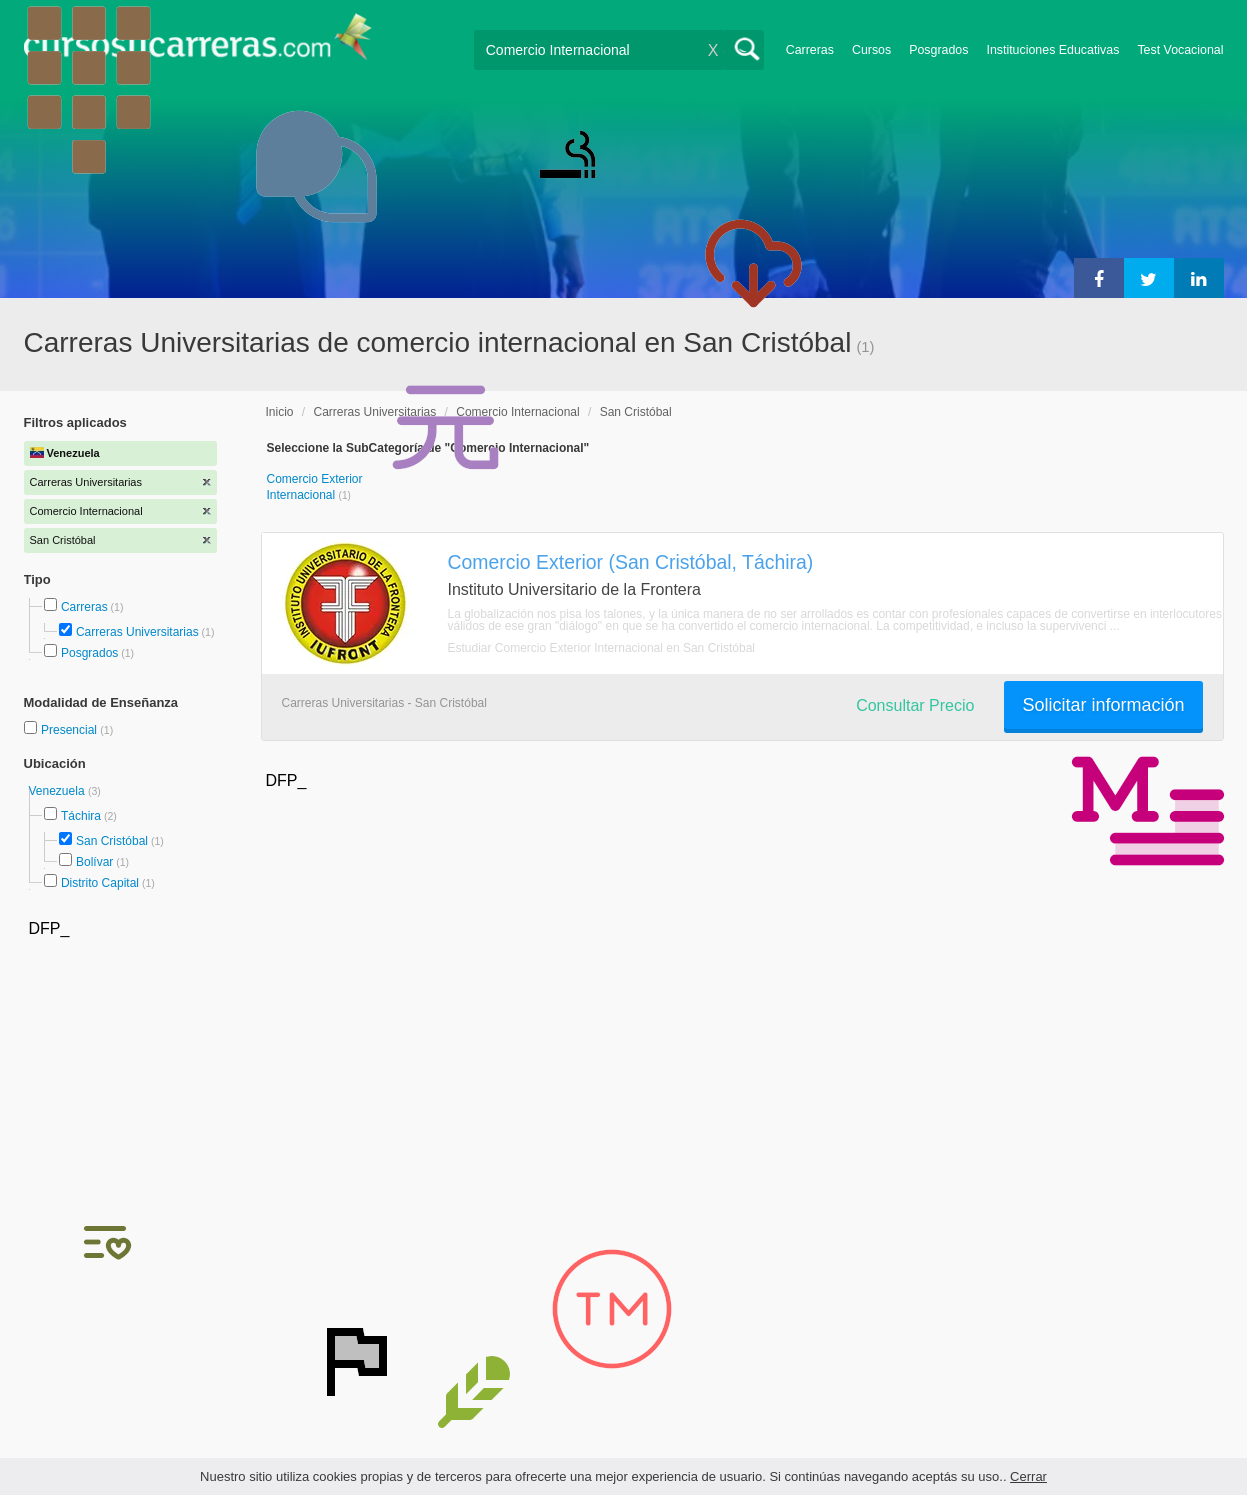  I want to click on open messaging or chat conversations, so click(316, 166).